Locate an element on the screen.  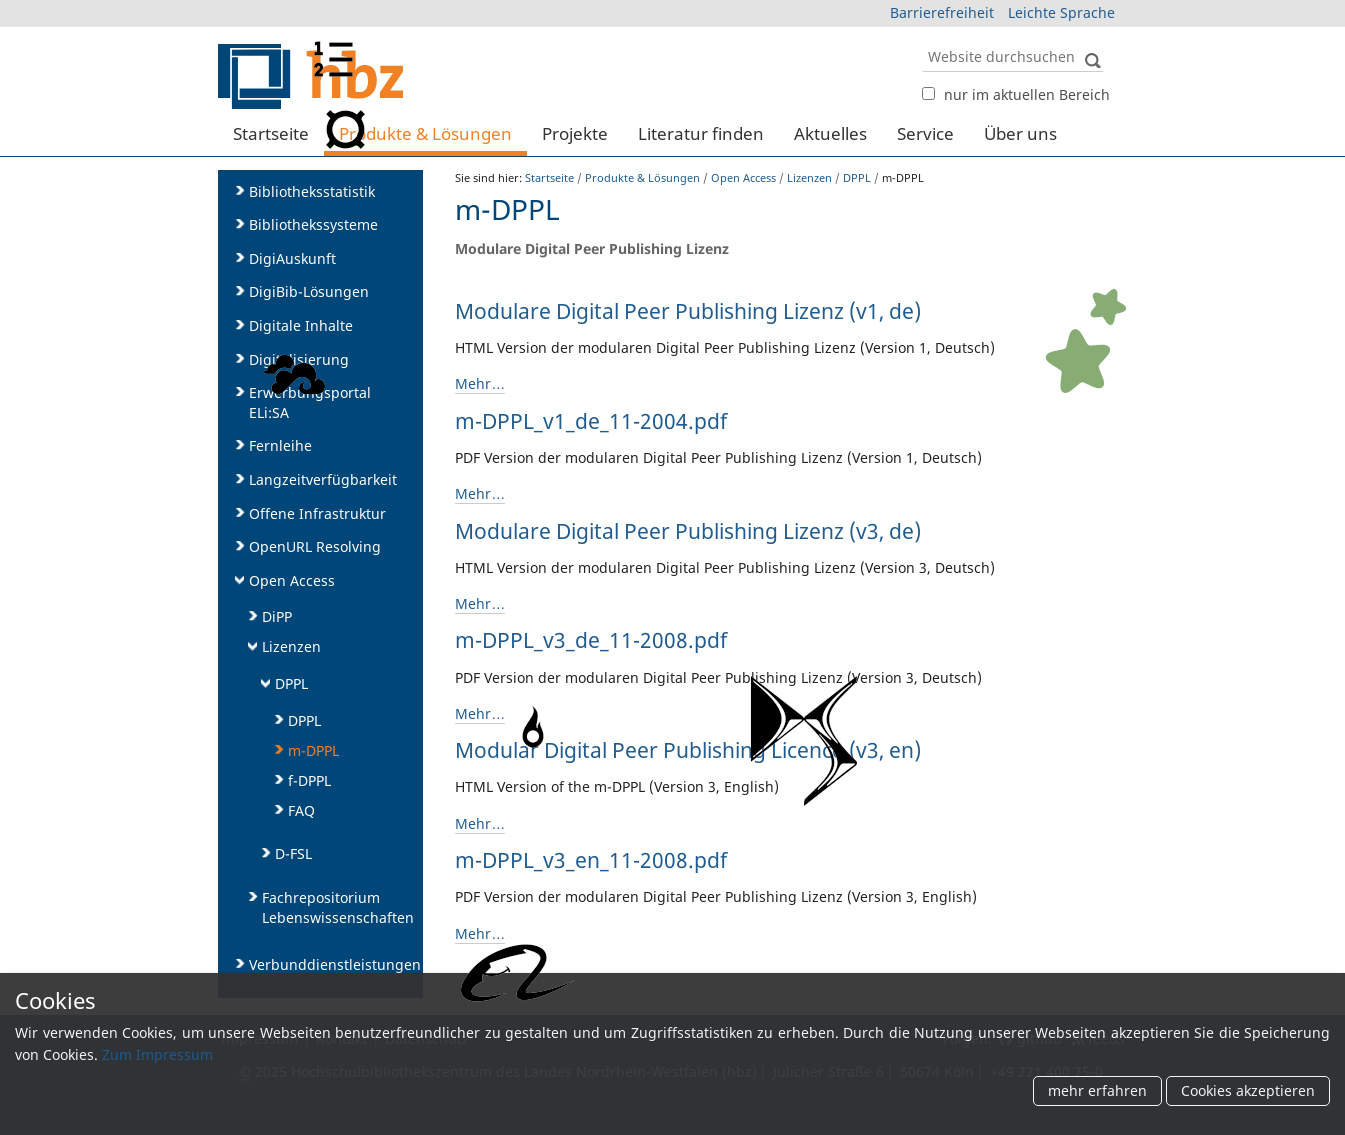
open the Bastyon app is located at coordinates (345, 129).